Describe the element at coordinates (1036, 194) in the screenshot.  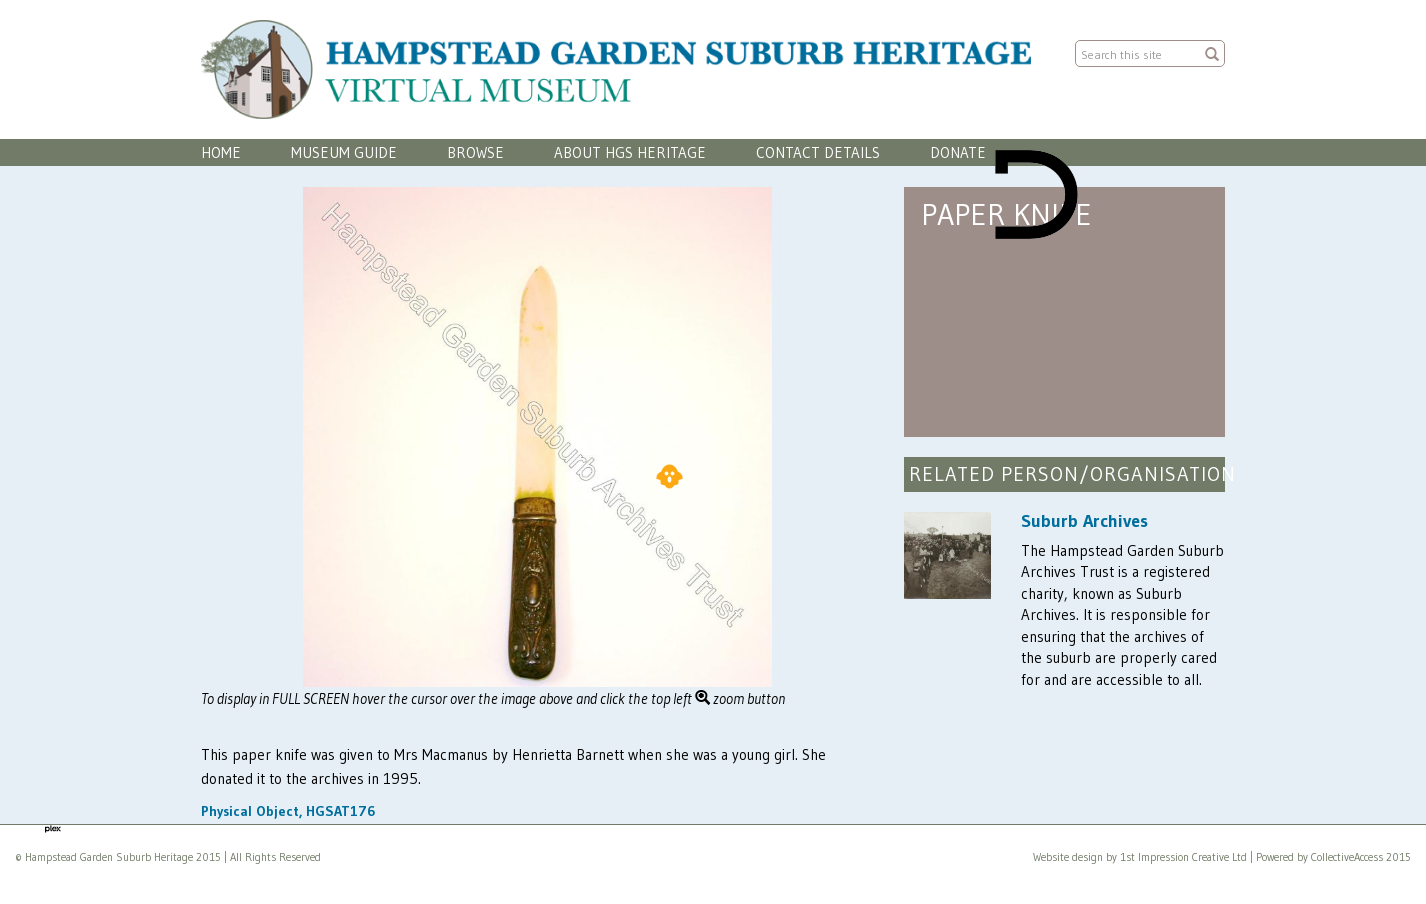
I see `dyalog APL programming language logo` at that location.